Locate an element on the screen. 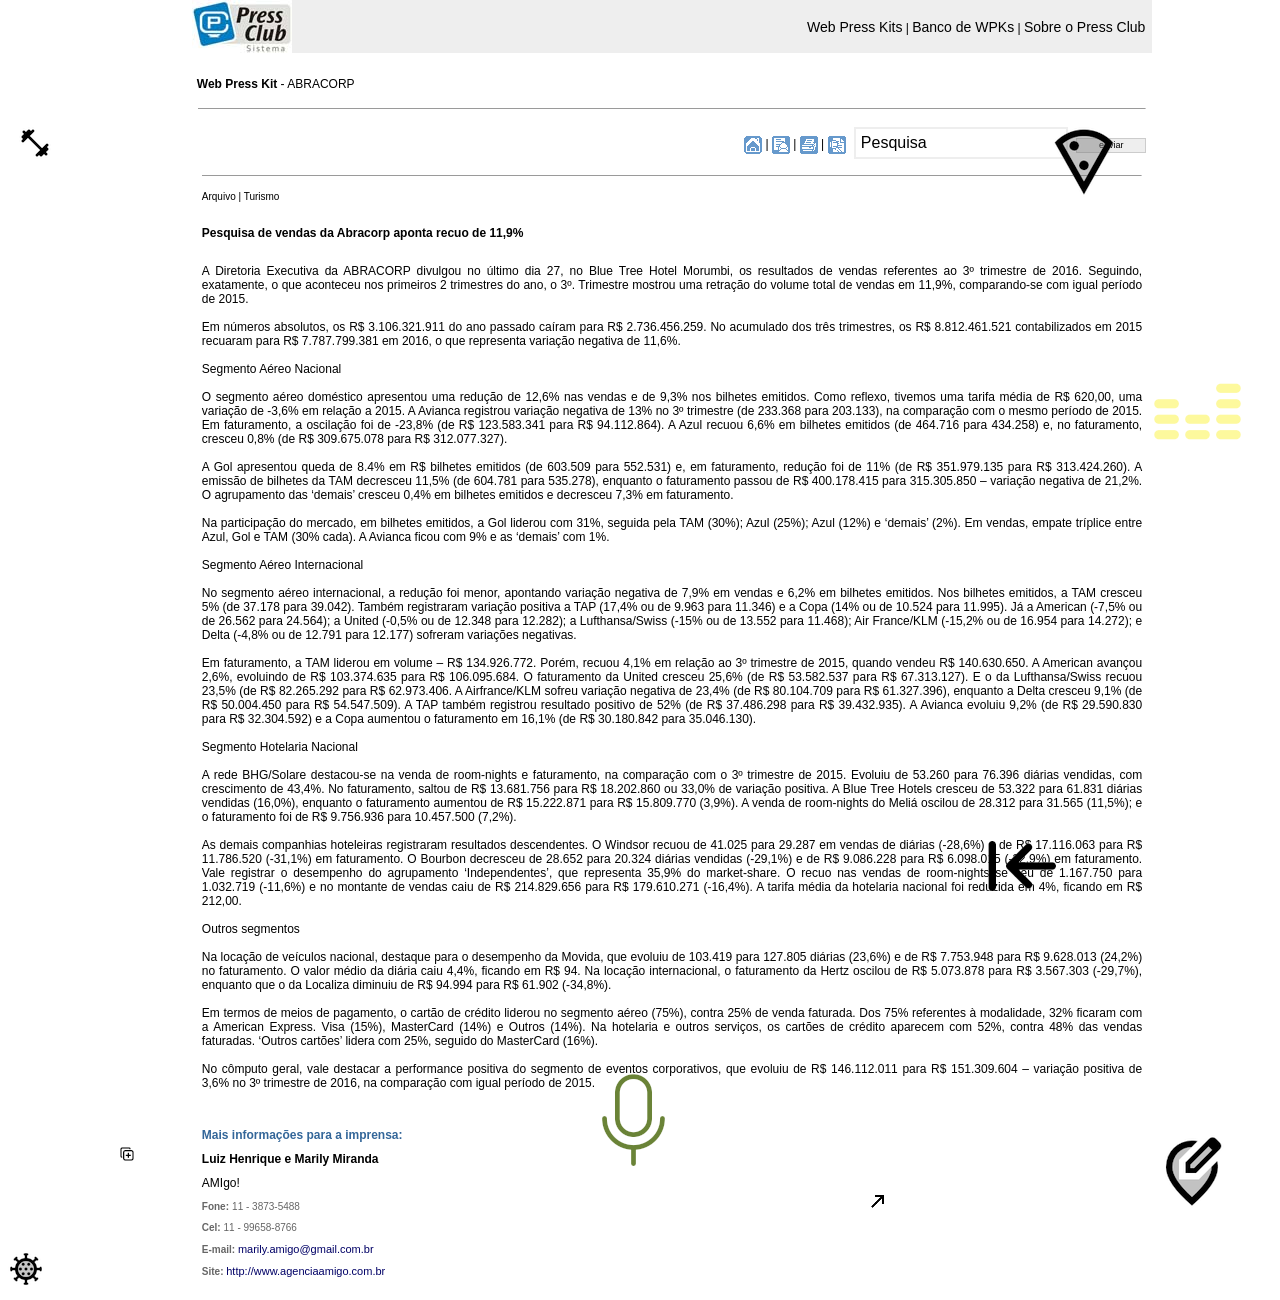 The image size is (1280, 1300). adjust audio equalizer settings is located at coordinates (1197, 411).